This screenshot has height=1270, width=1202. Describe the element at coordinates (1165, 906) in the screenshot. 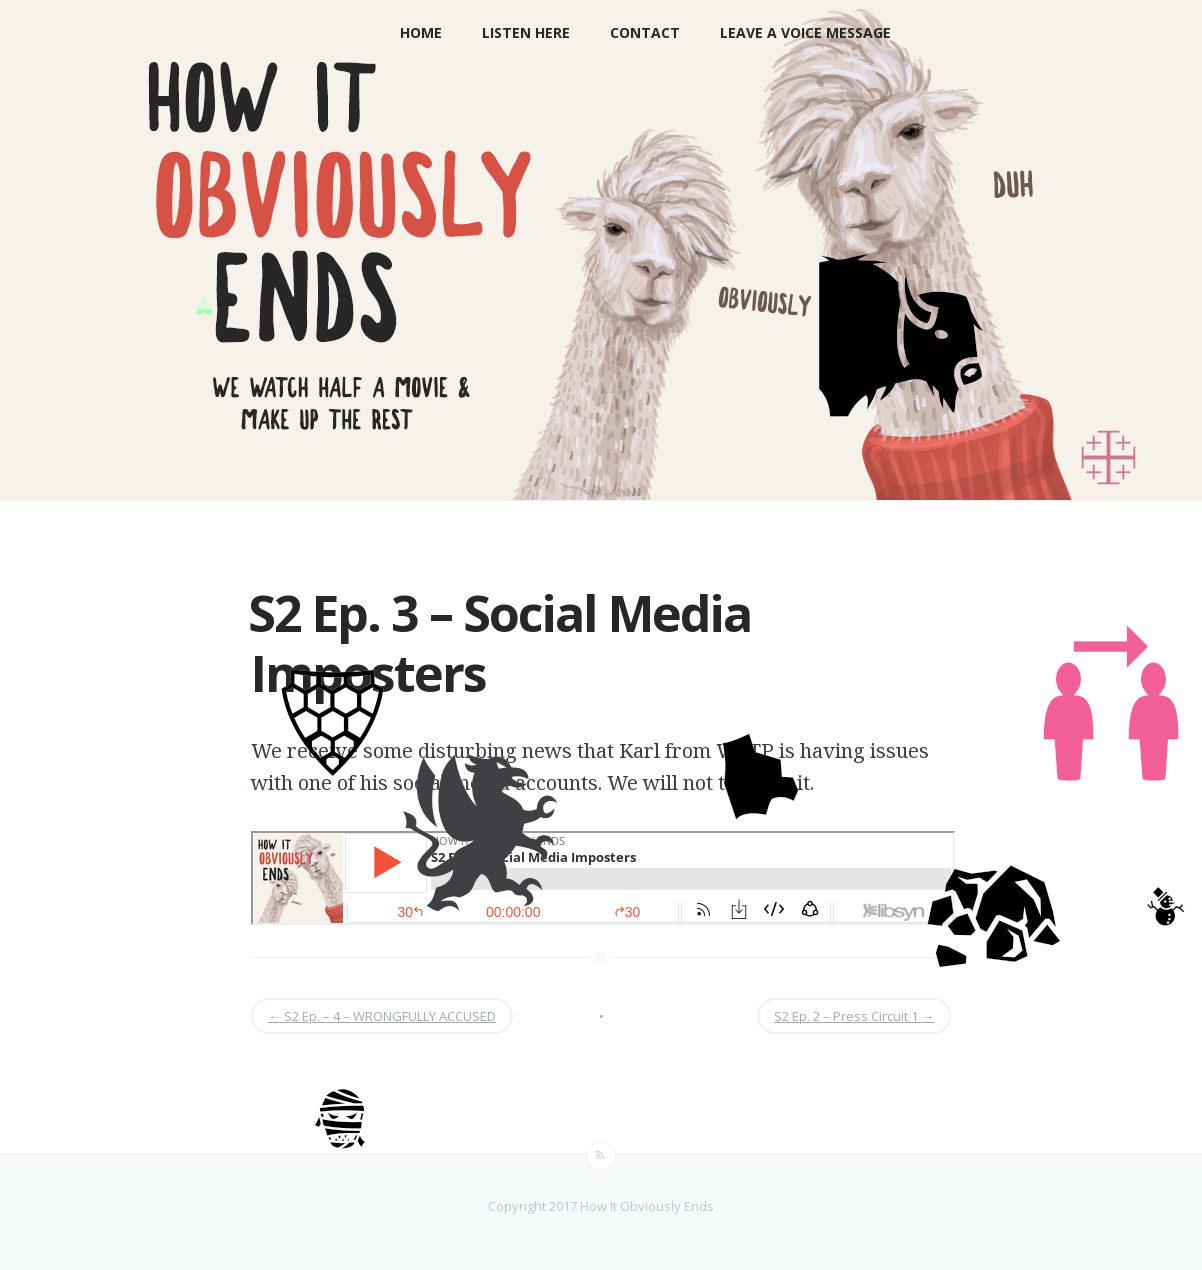

I see `winter or holiday-themed content` at that location.